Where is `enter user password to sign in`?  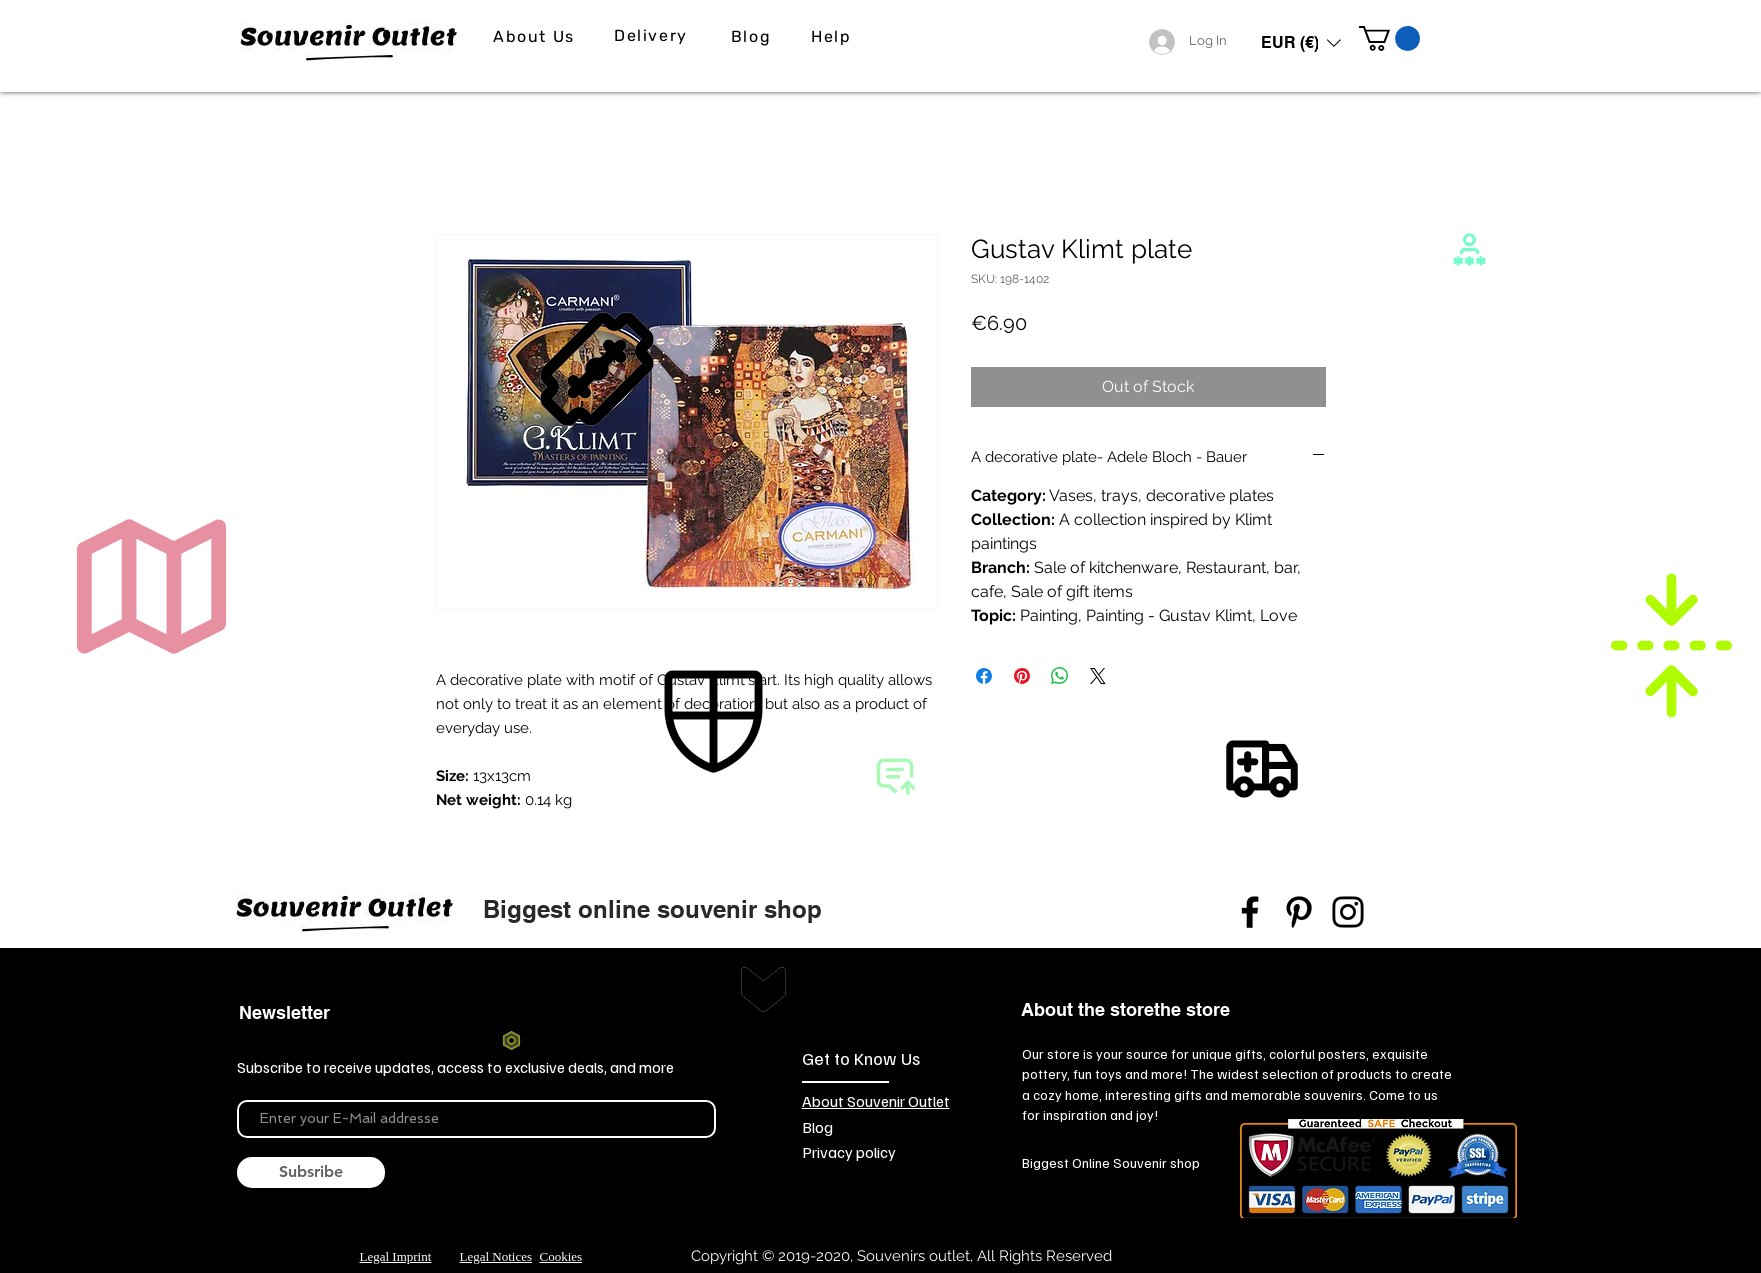
enter user password to sign in is located at coordinates (1469, 249).